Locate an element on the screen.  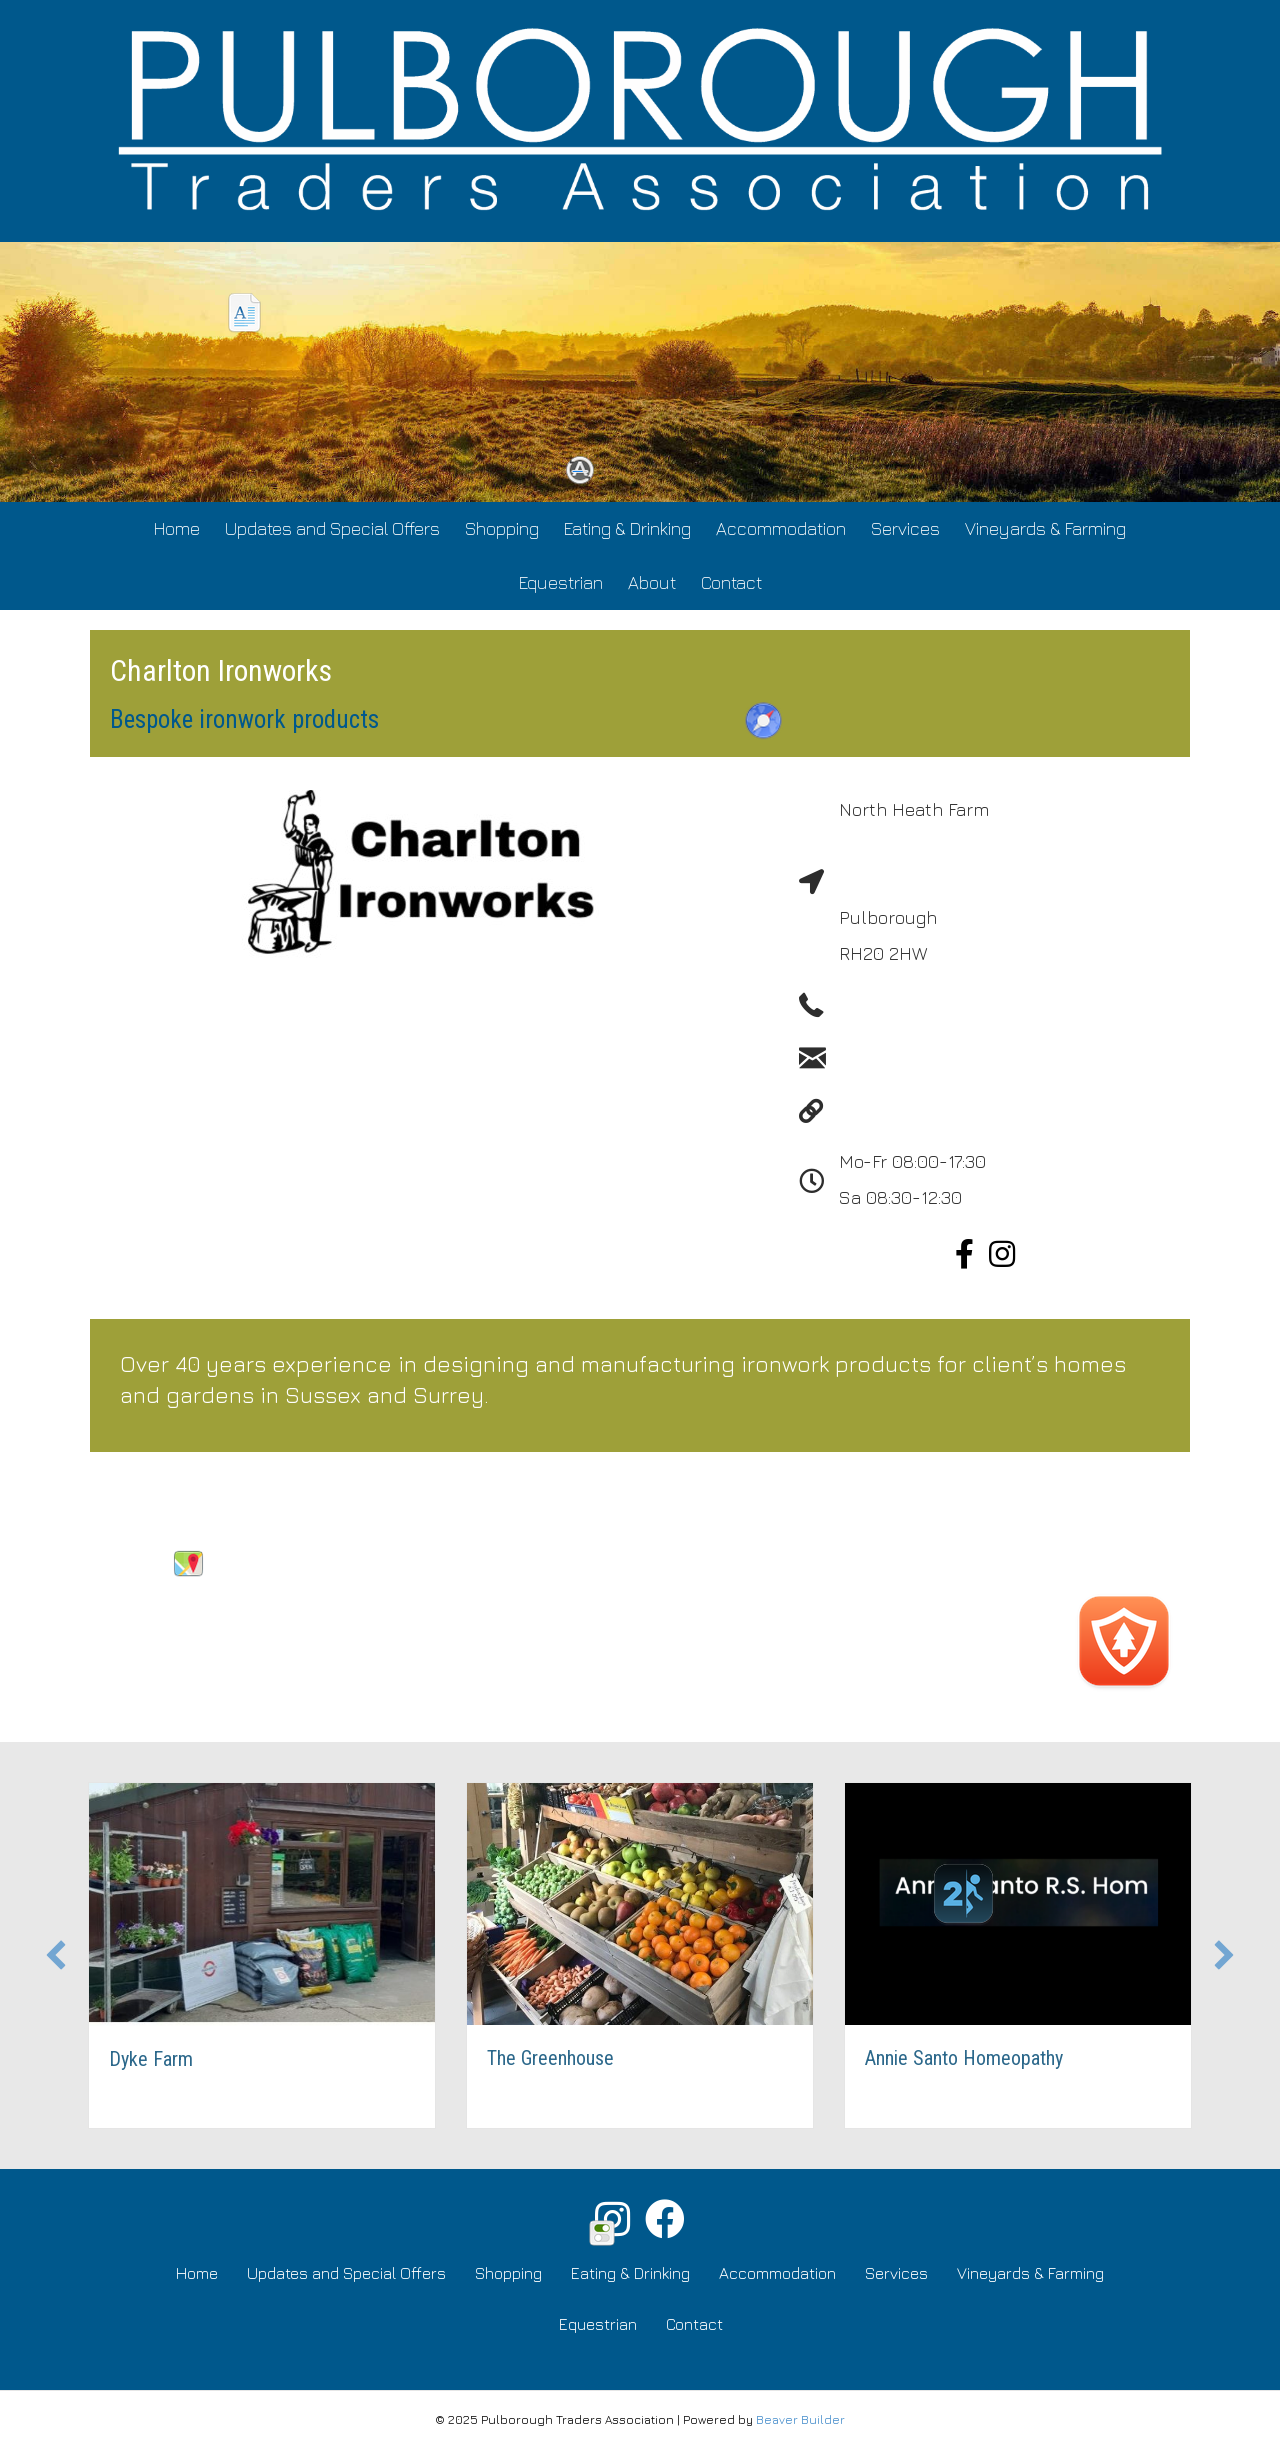
check for available system updates is located at coordinates (580, 470).